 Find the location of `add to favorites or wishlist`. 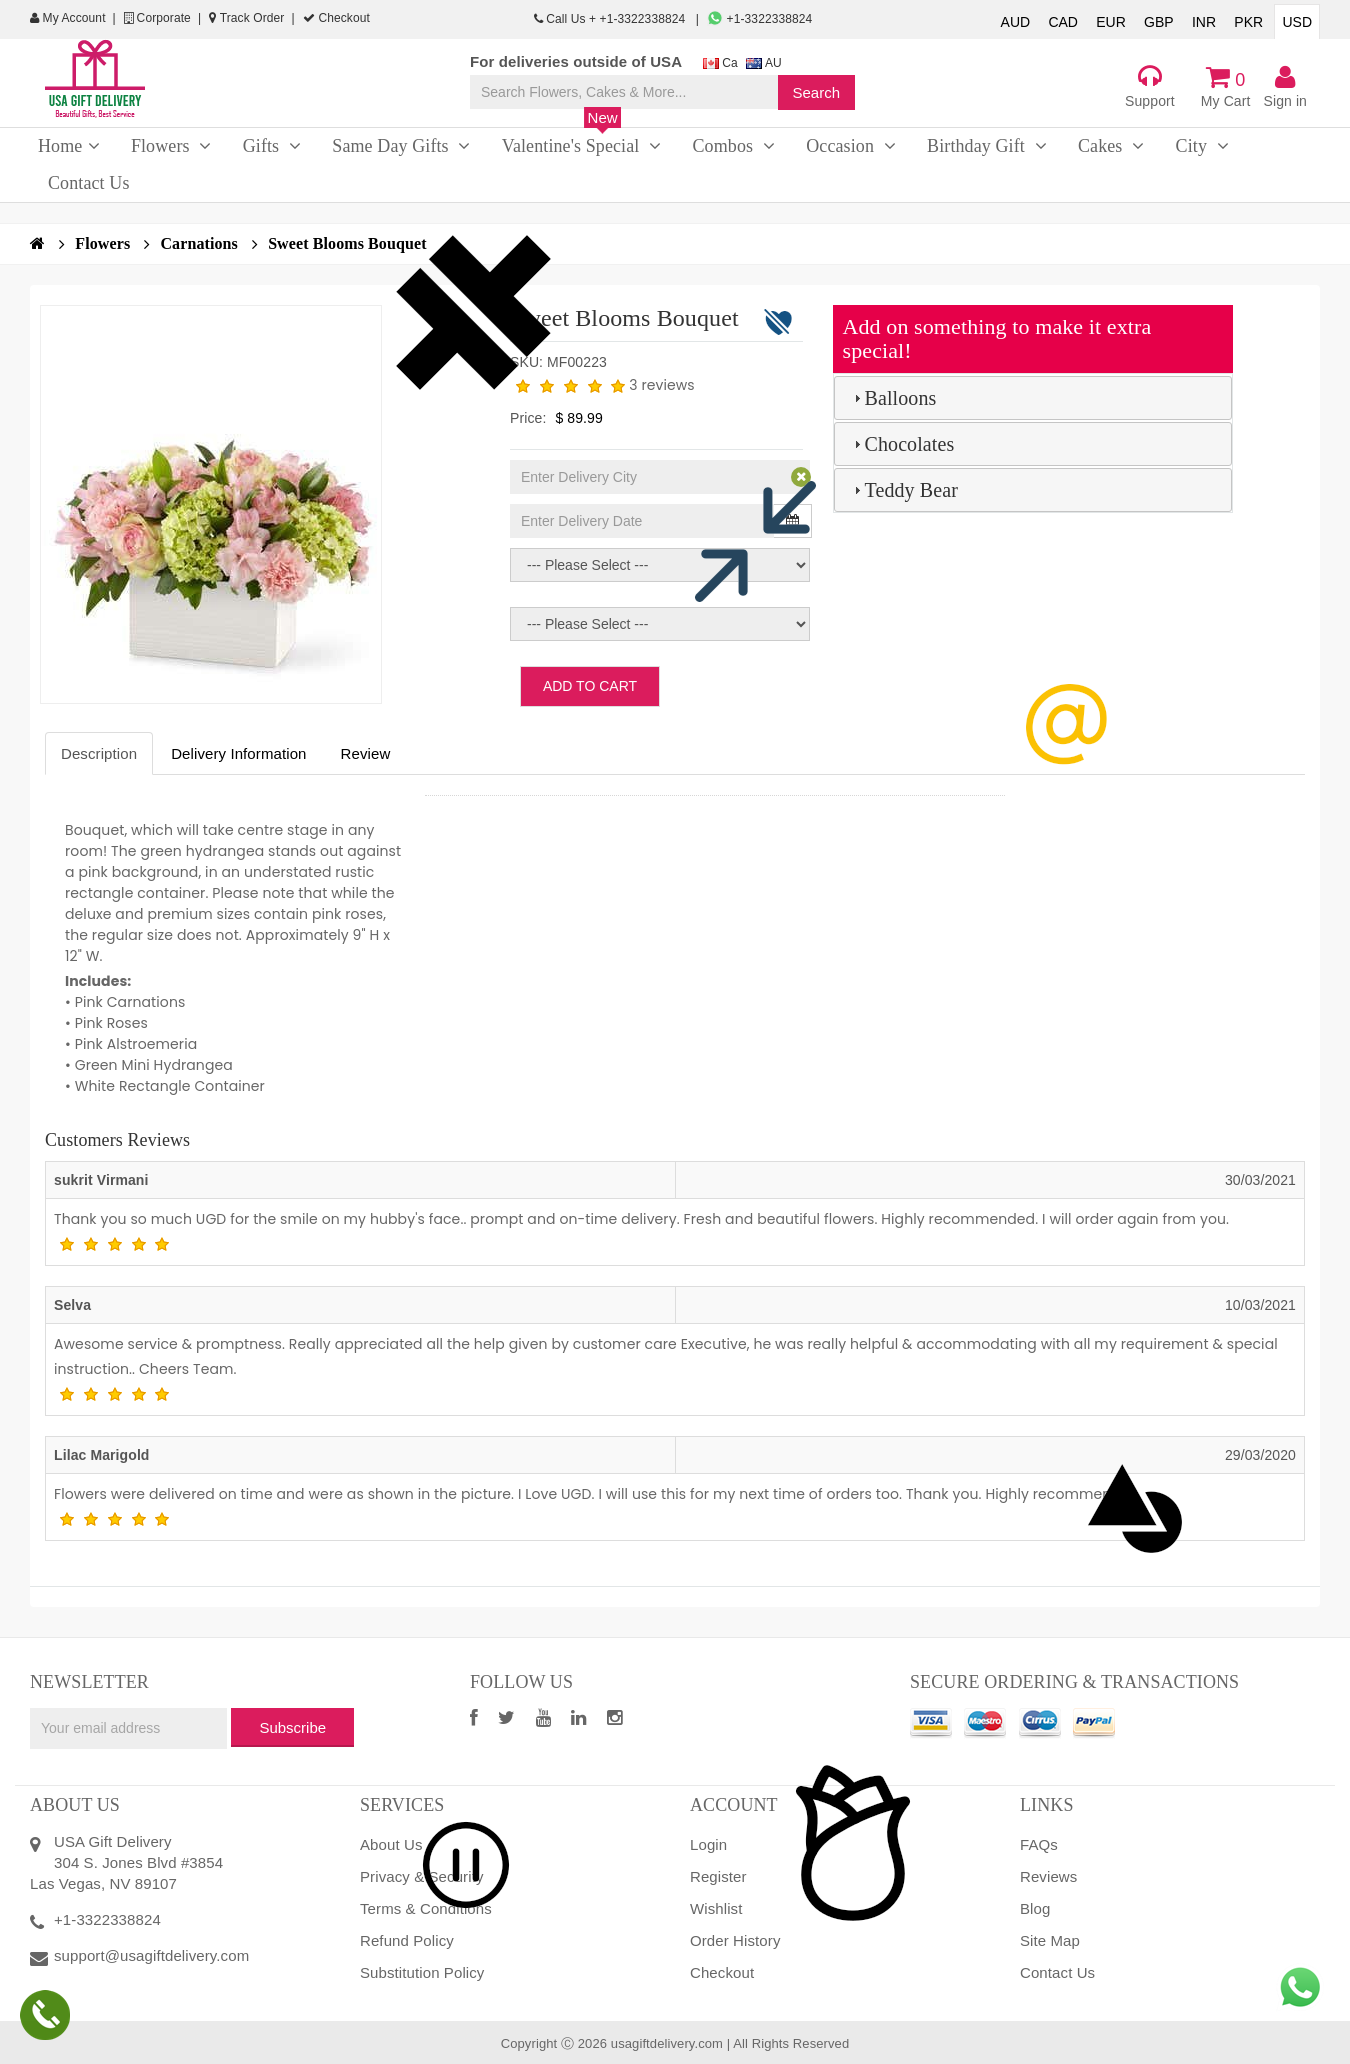

add to favorites or wishlist is located at coordinates (853, 1843).